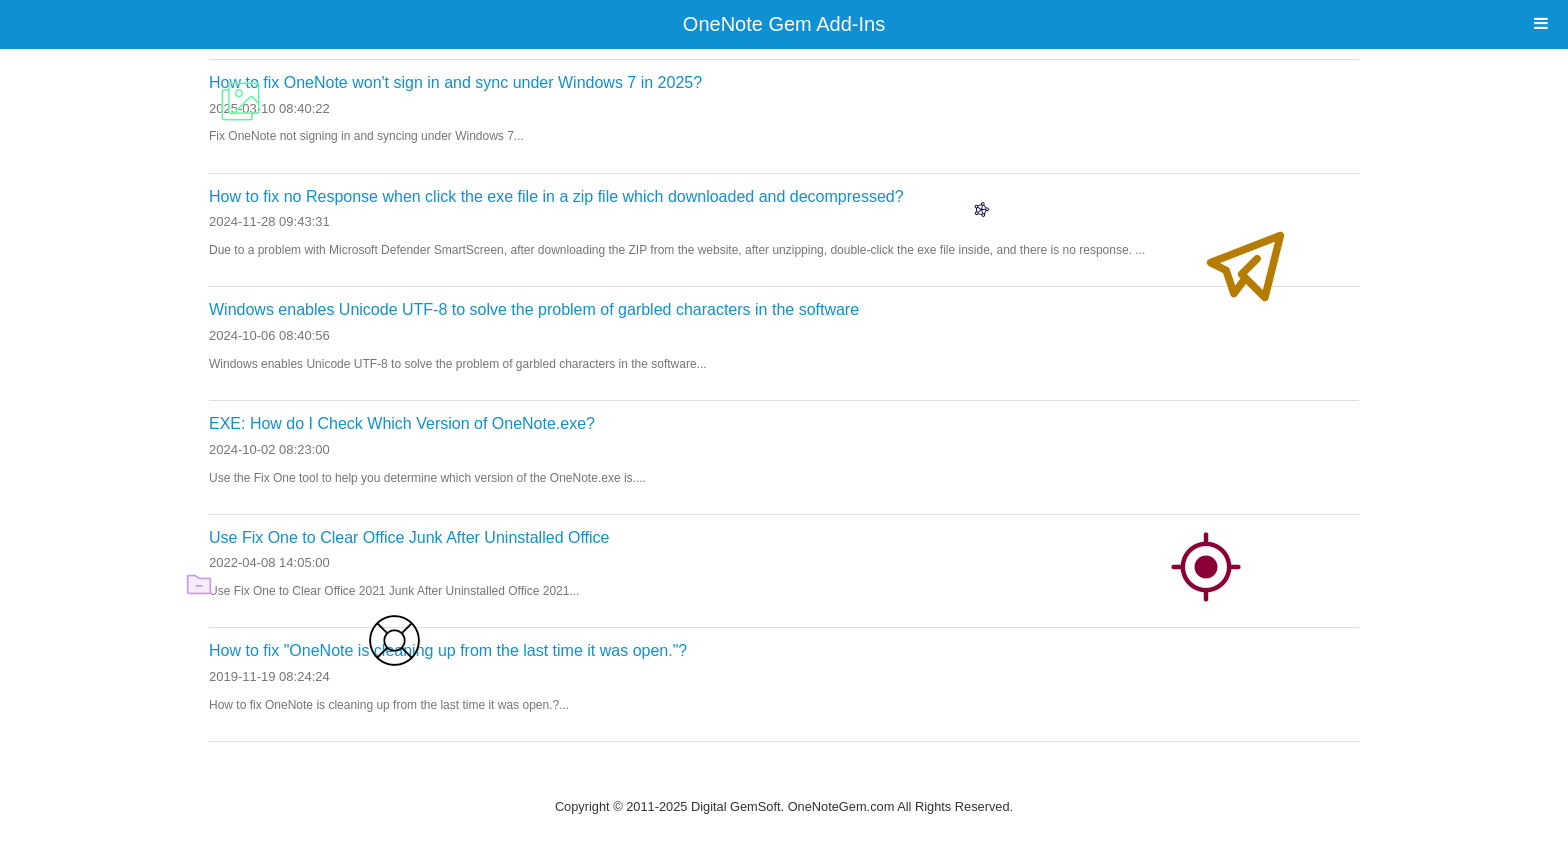  Describe the element at coordinates (199, 584) in the screenshot. I see `remove a folder` at that location.